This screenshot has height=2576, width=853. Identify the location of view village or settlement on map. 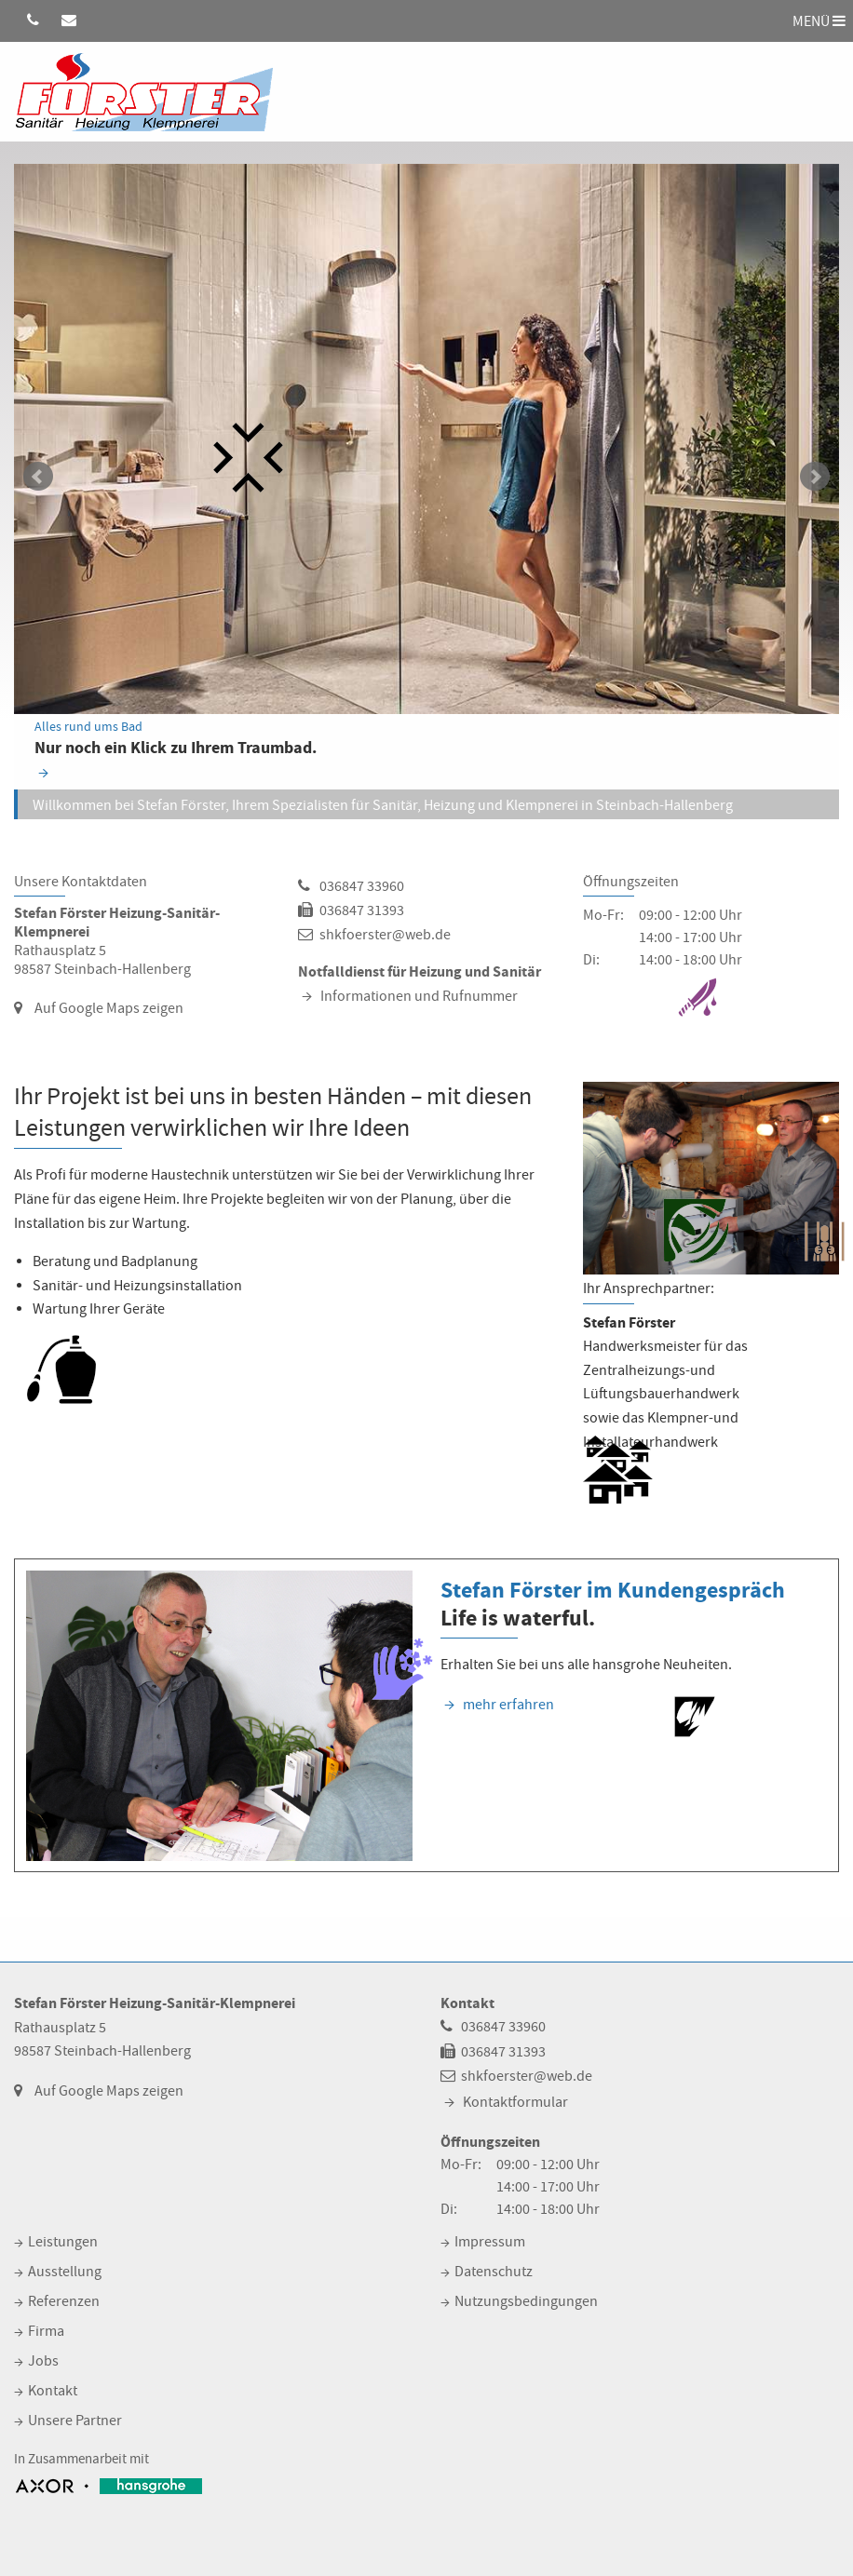
(617, 1469).